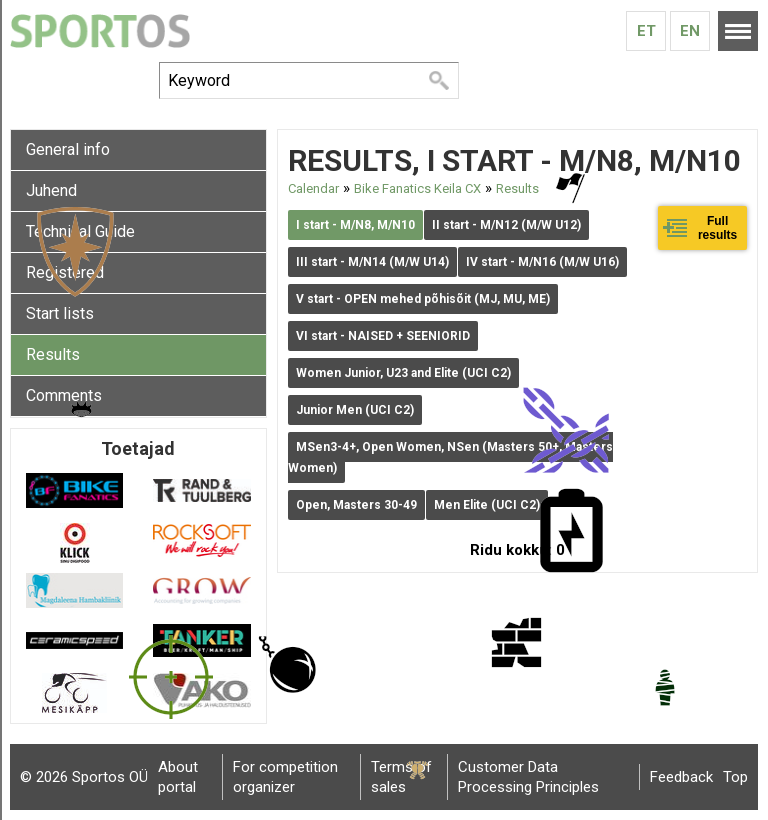 Image resolution: width=768 pixels, height=820 pixels. What do you see at coordinates (287, 664) in the screenshot?
I see `demolish or destroy an item` at bounding box center [287, 664].